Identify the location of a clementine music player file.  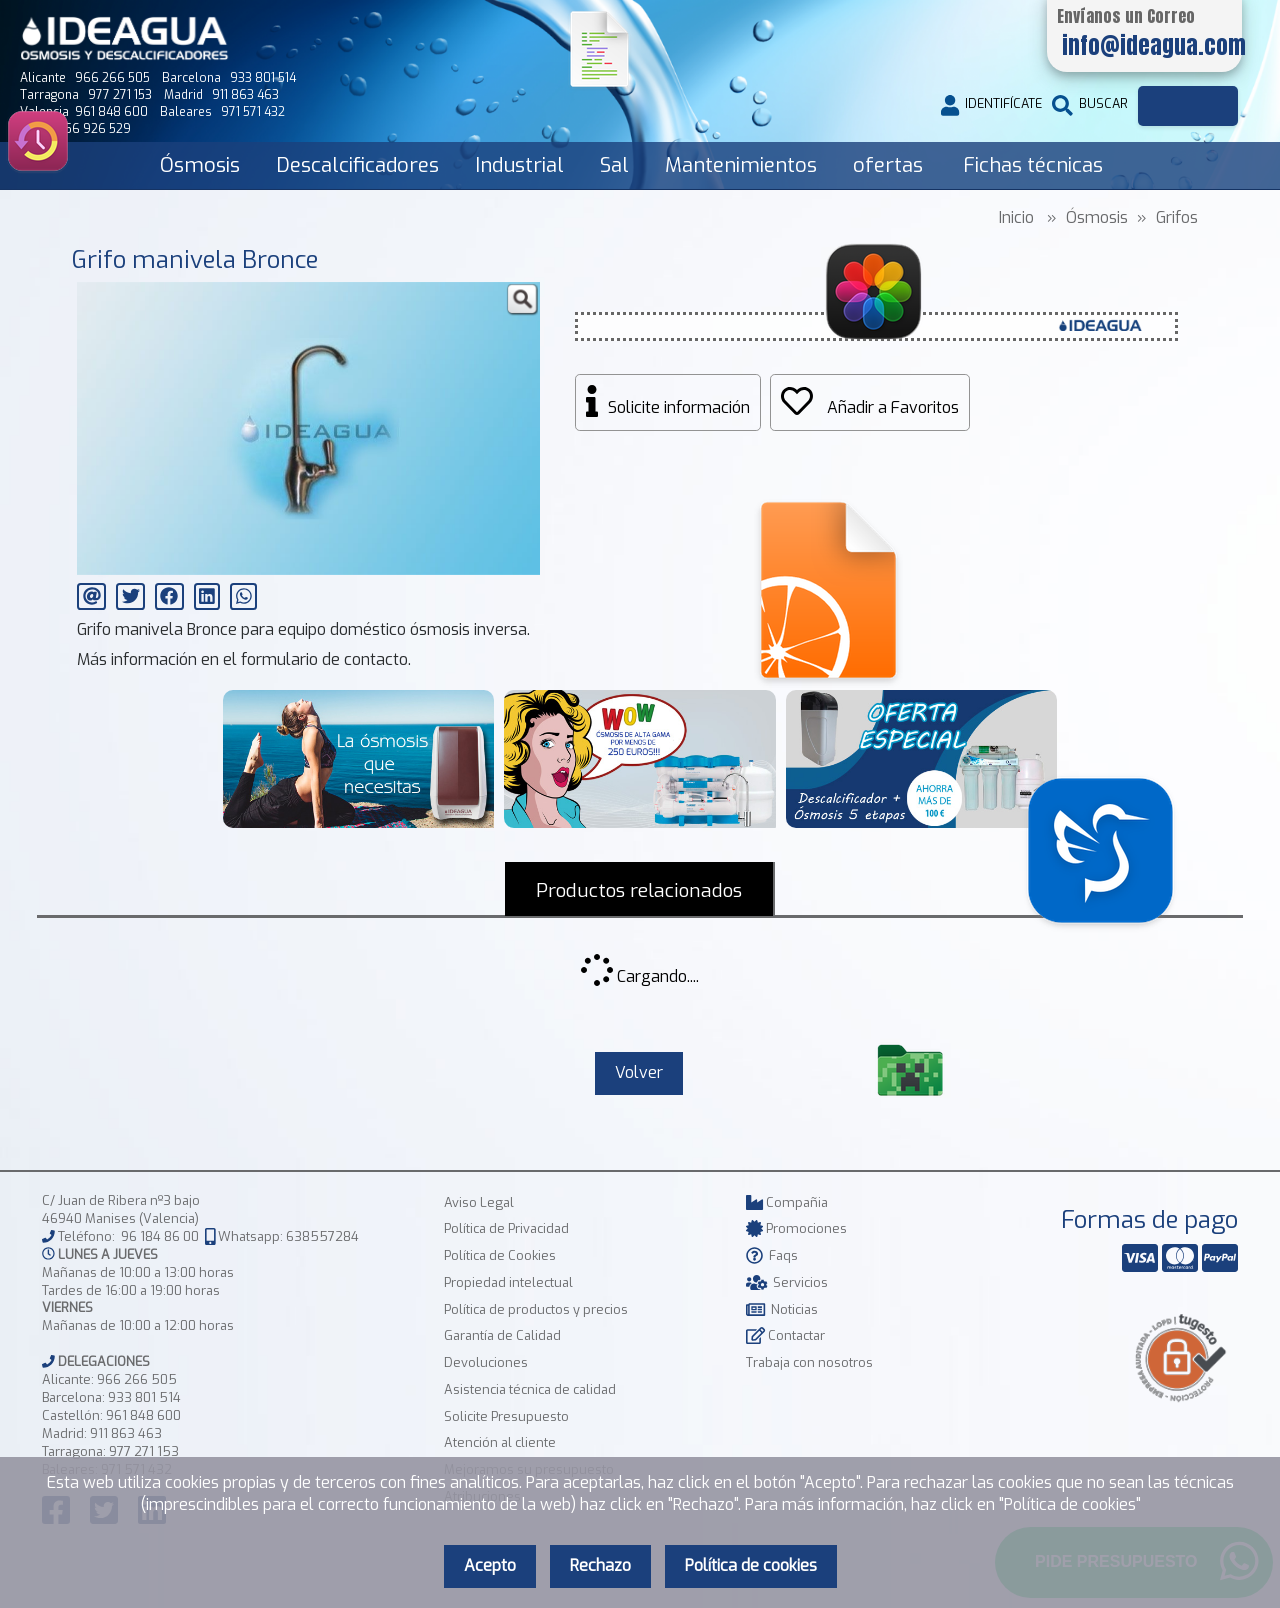
(828, 593).